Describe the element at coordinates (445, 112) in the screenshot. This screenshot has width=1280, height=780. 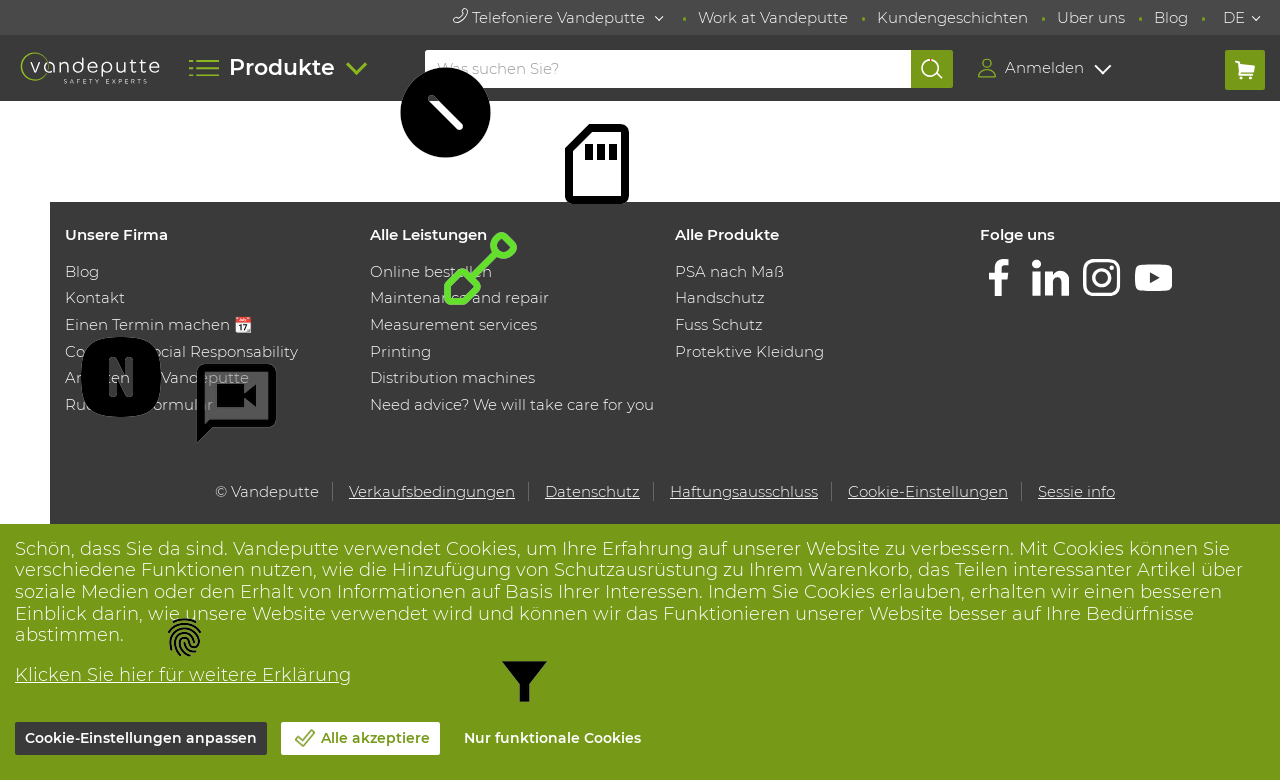
I see `indicates a restricted or prohibited action` at that location.